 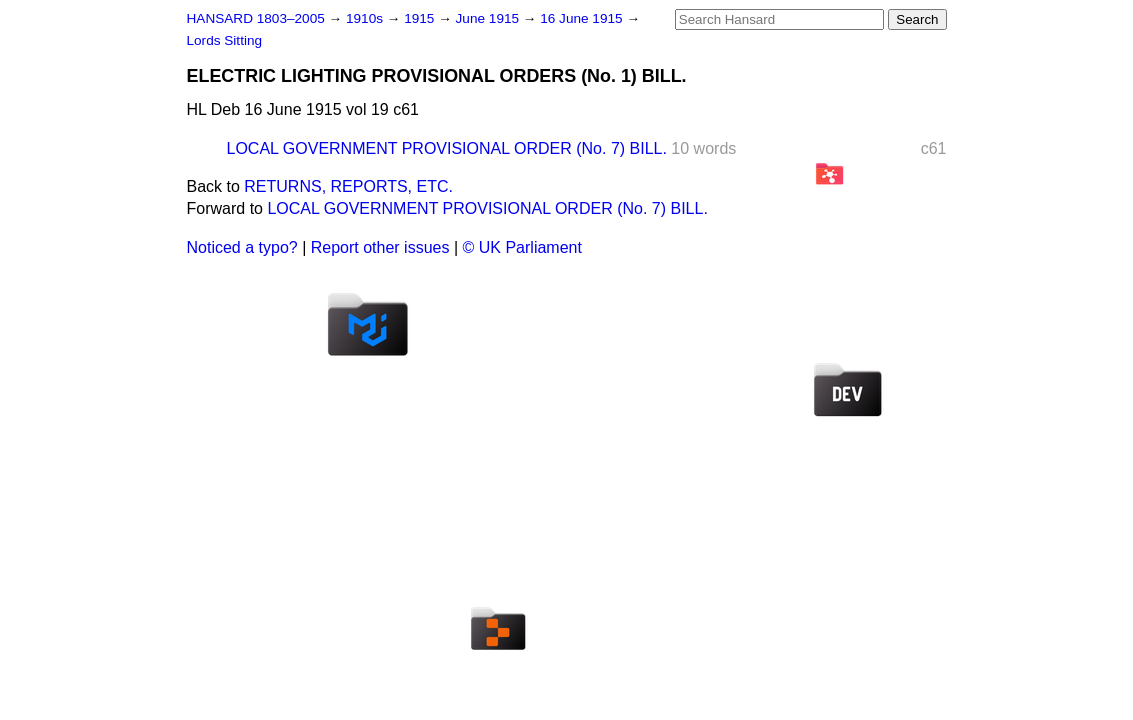 I want to click on folder containing dev.to related projects or resources, so click(x=847, y=391).